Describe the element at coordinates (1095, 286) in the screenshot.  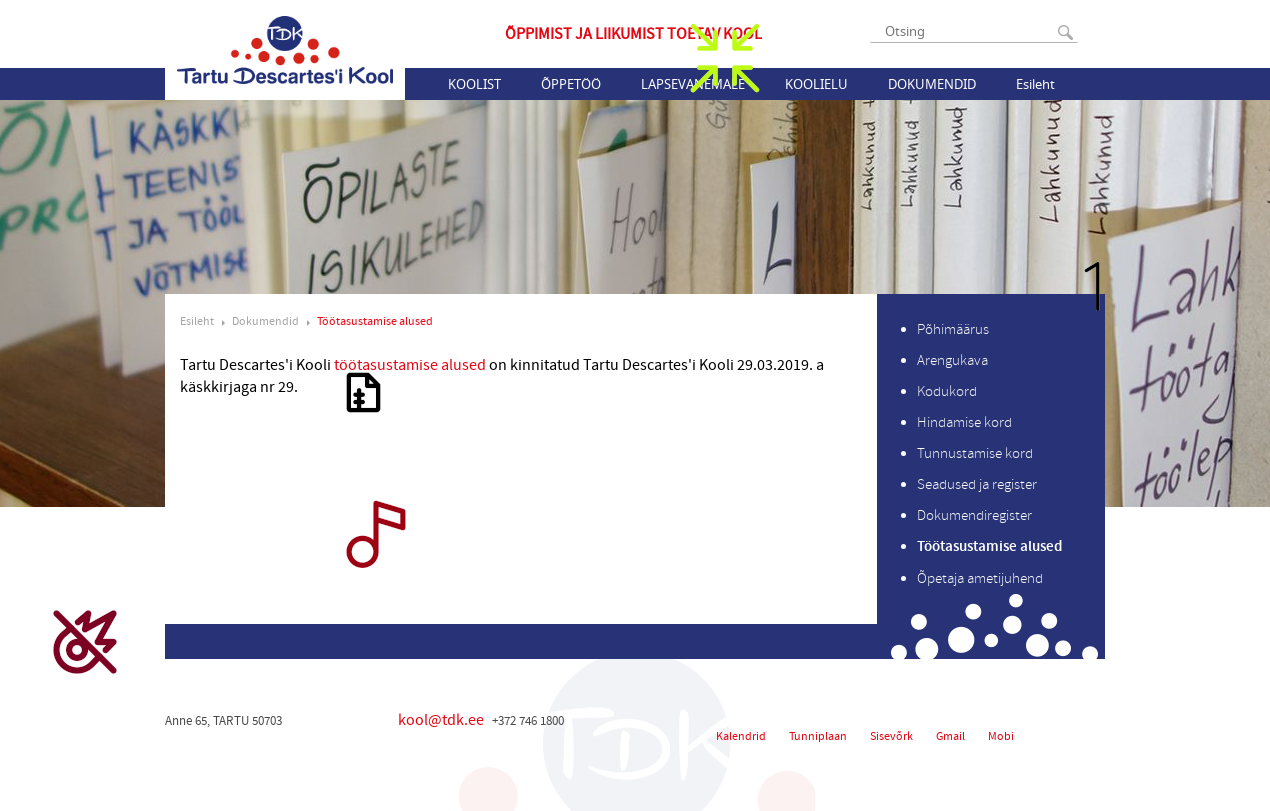
I see `indicates first place or top ranking` at that location.